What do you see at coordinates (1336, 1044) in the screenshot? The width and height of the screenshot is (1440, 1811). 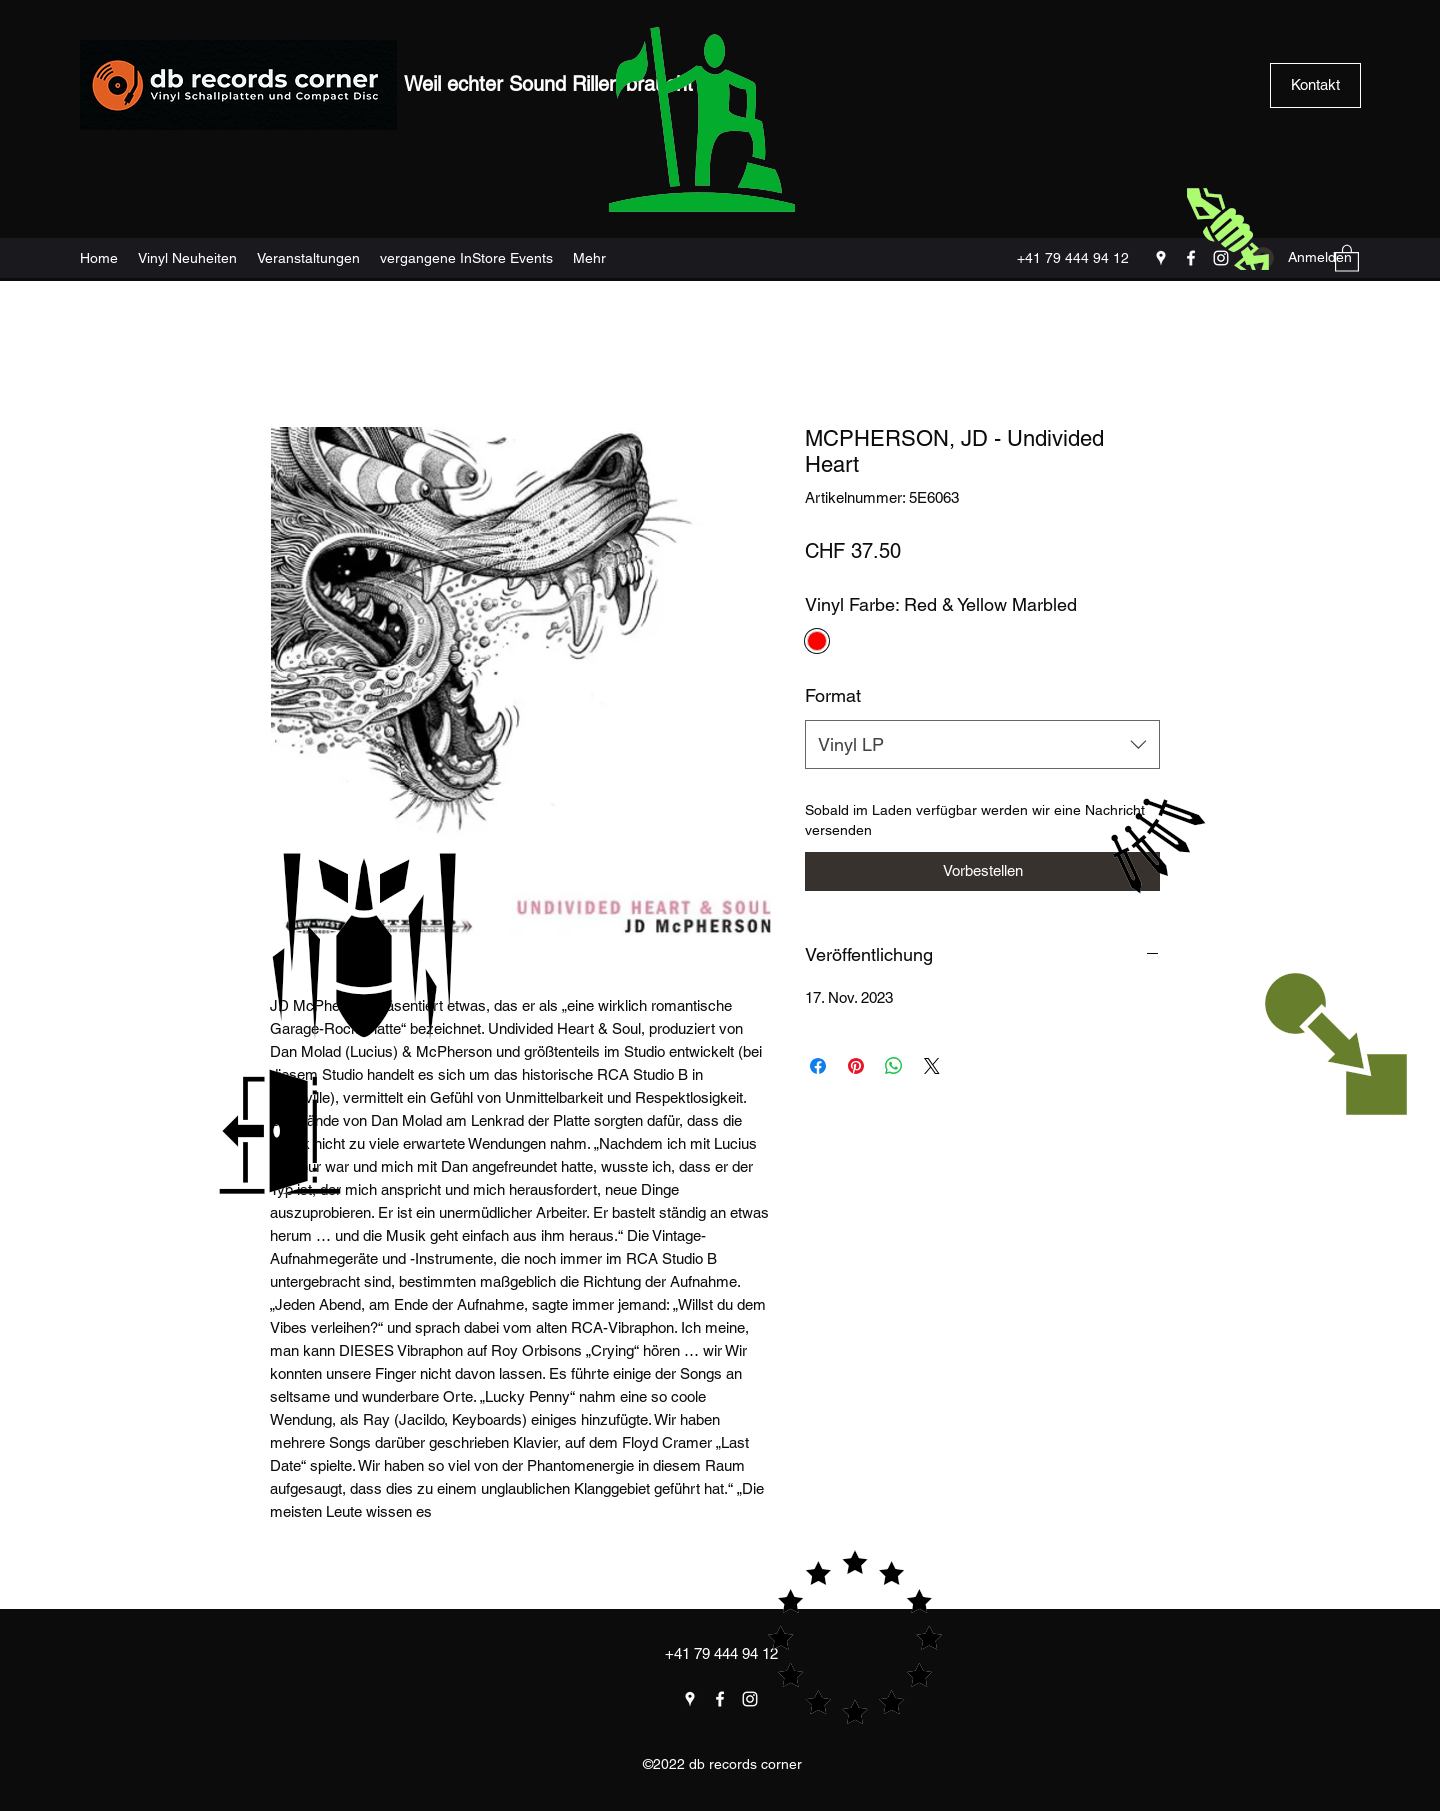 I see `transform or convert an object` at bounding box center [1336, 1044].